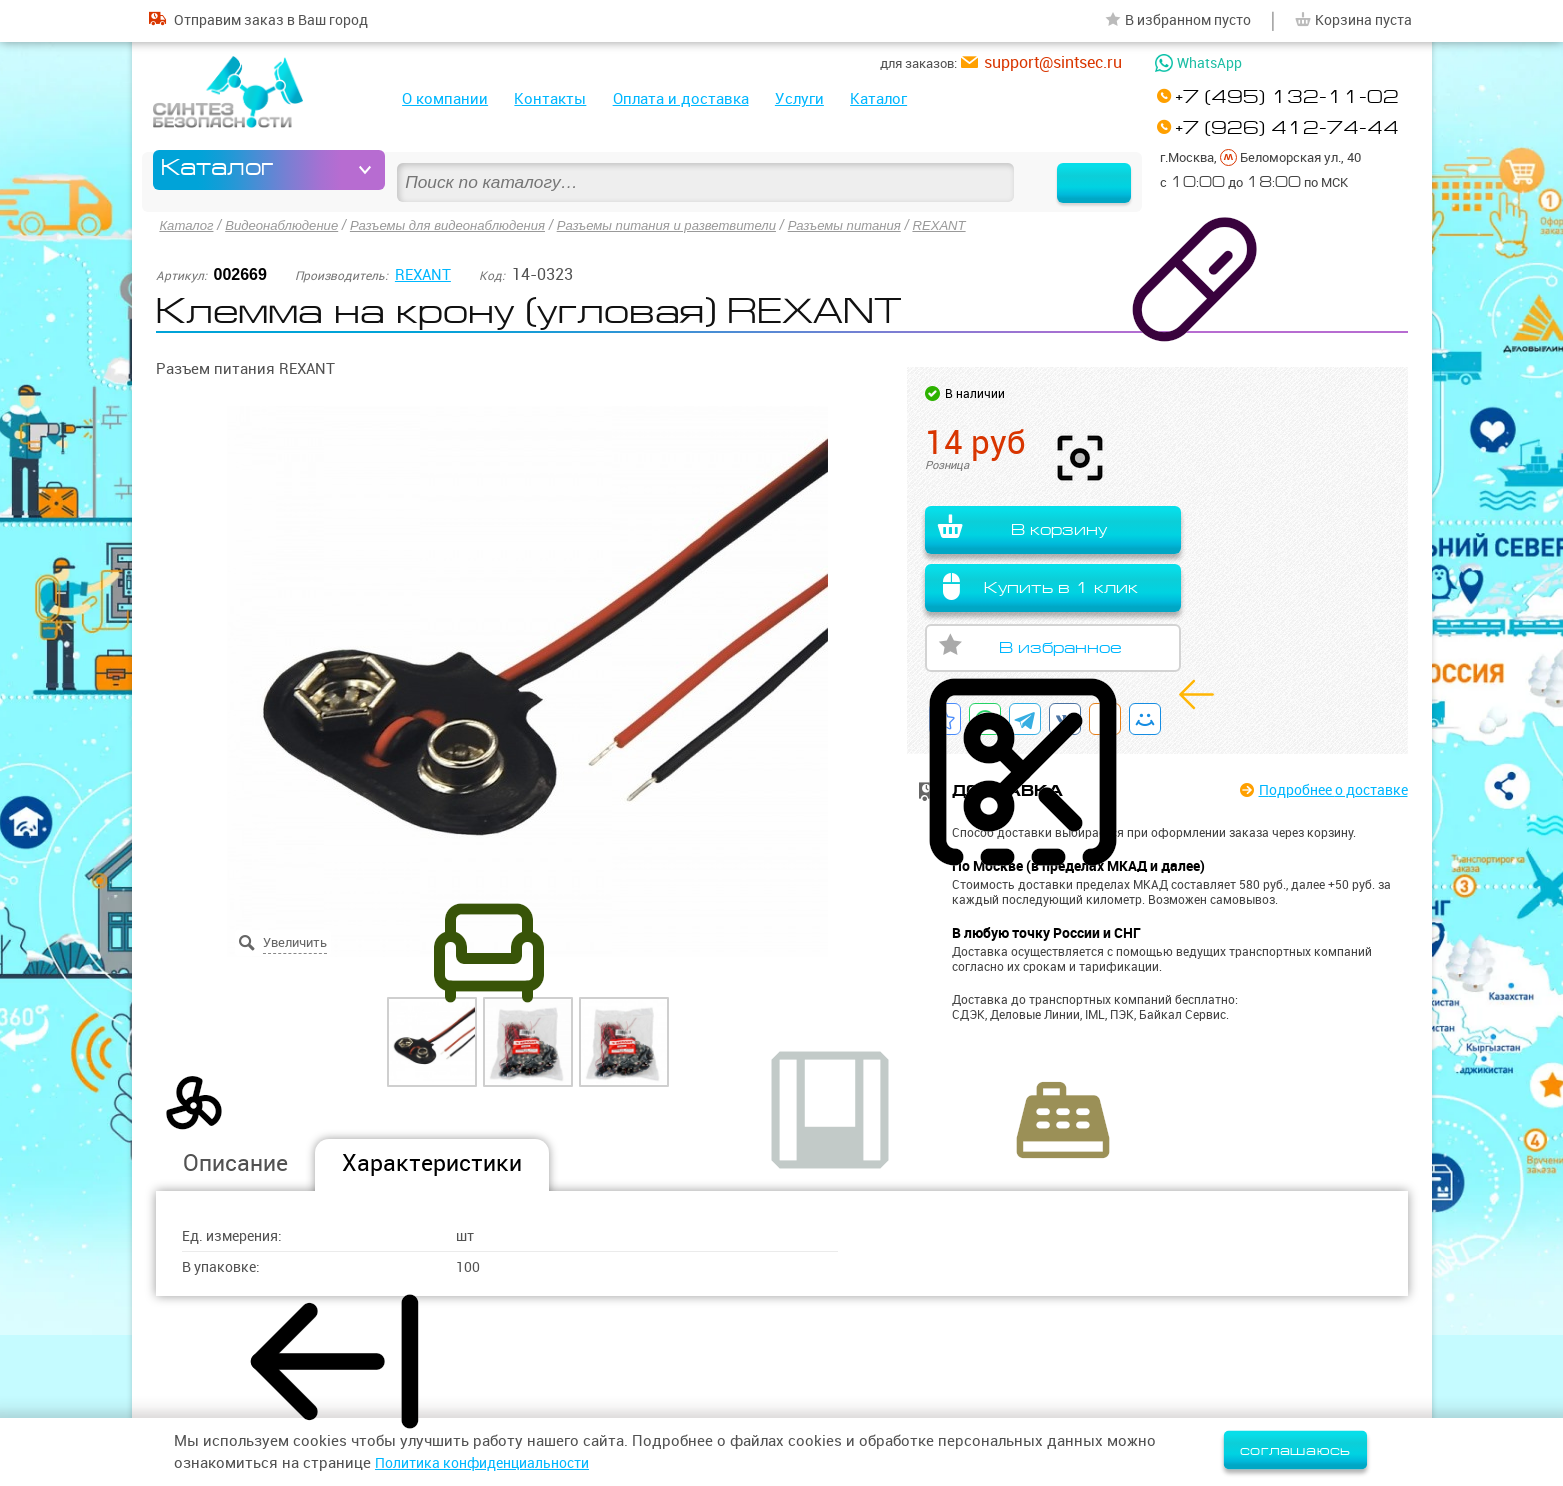  Describe the element at coordinates (1023, 772) in the screenshot. I see `cut or crop selection area` at that location.